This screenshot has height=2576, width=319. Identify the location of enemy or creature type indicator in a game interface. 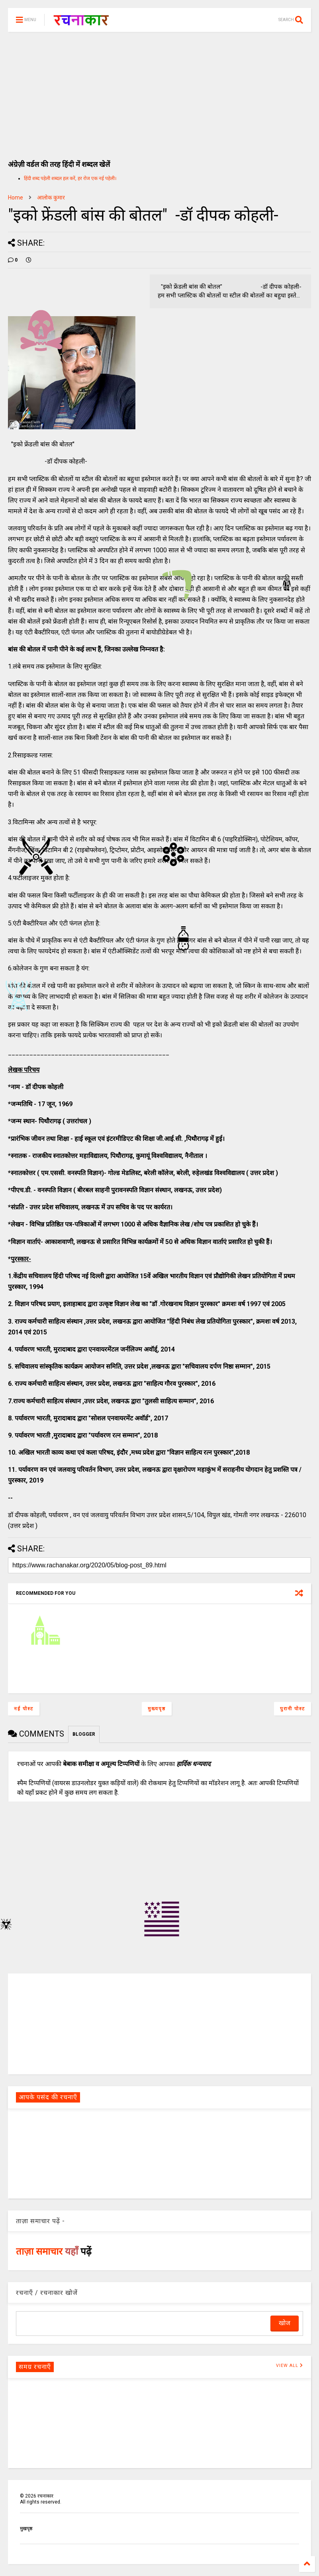
(41, 330).